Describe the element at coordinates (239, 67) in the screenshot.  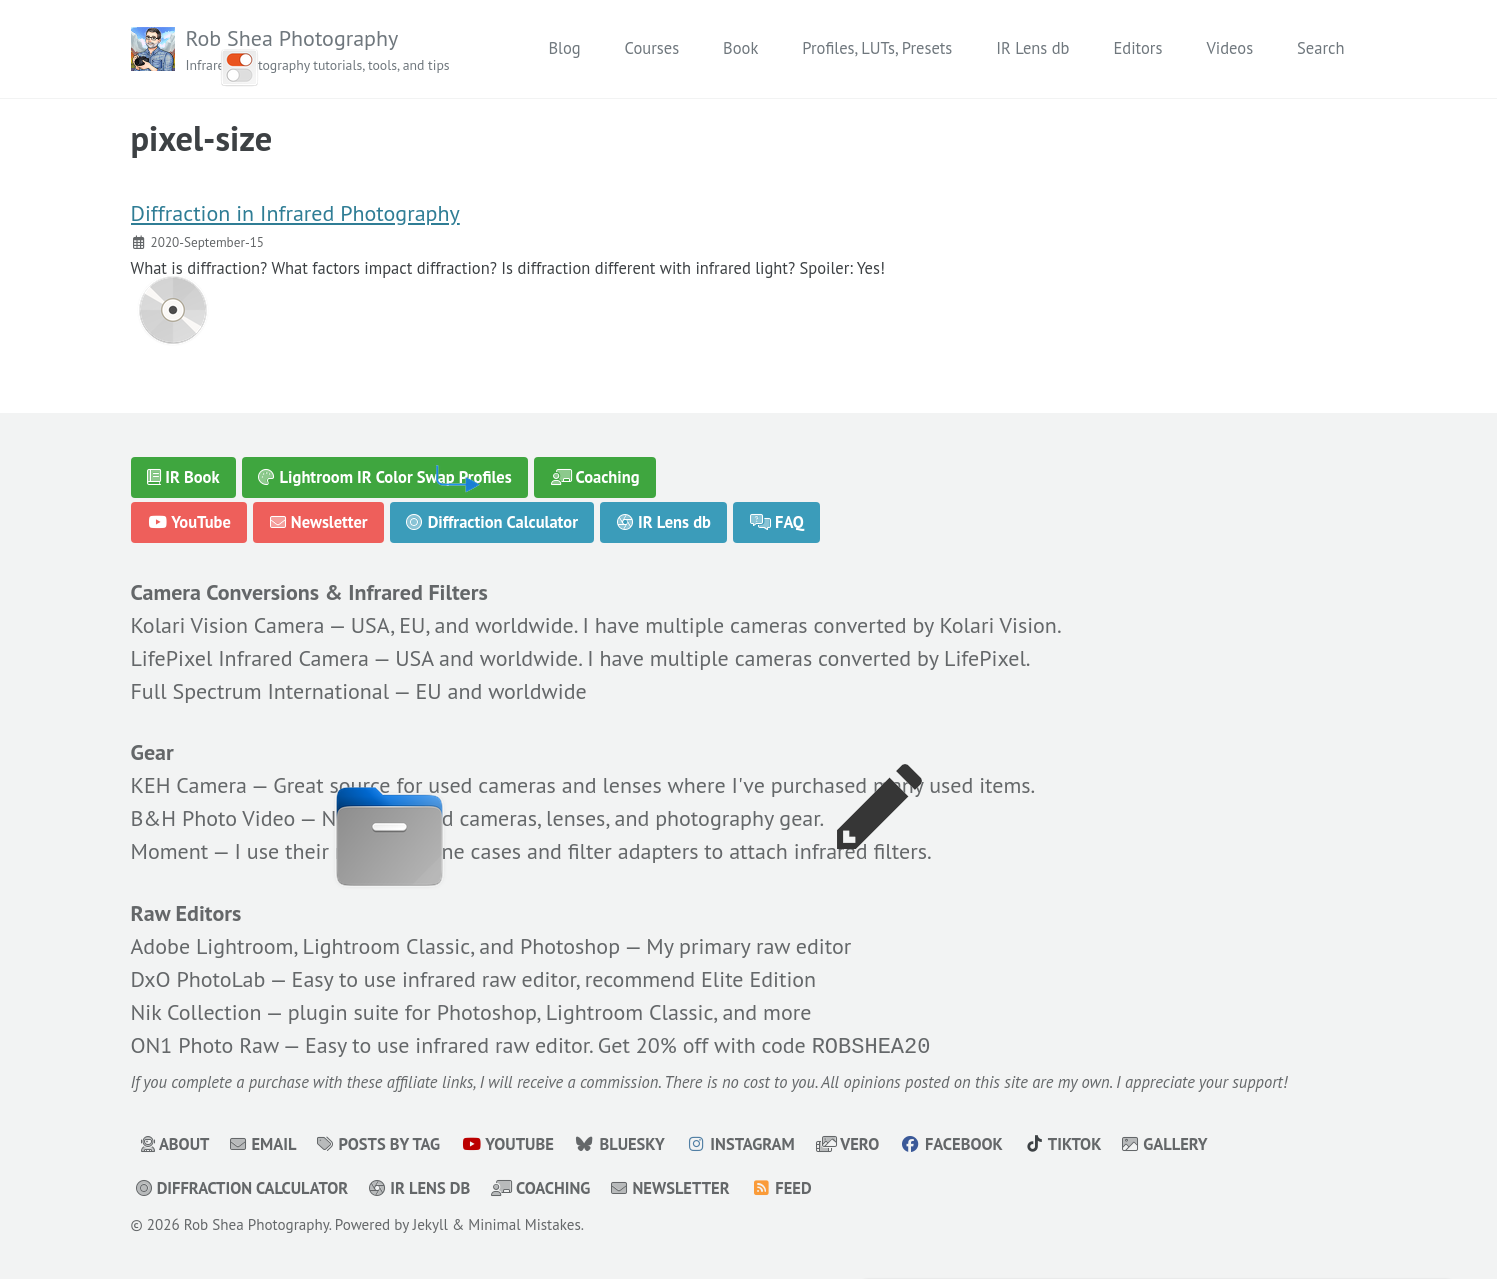
I see `open unity tweak tool settings` at that location.